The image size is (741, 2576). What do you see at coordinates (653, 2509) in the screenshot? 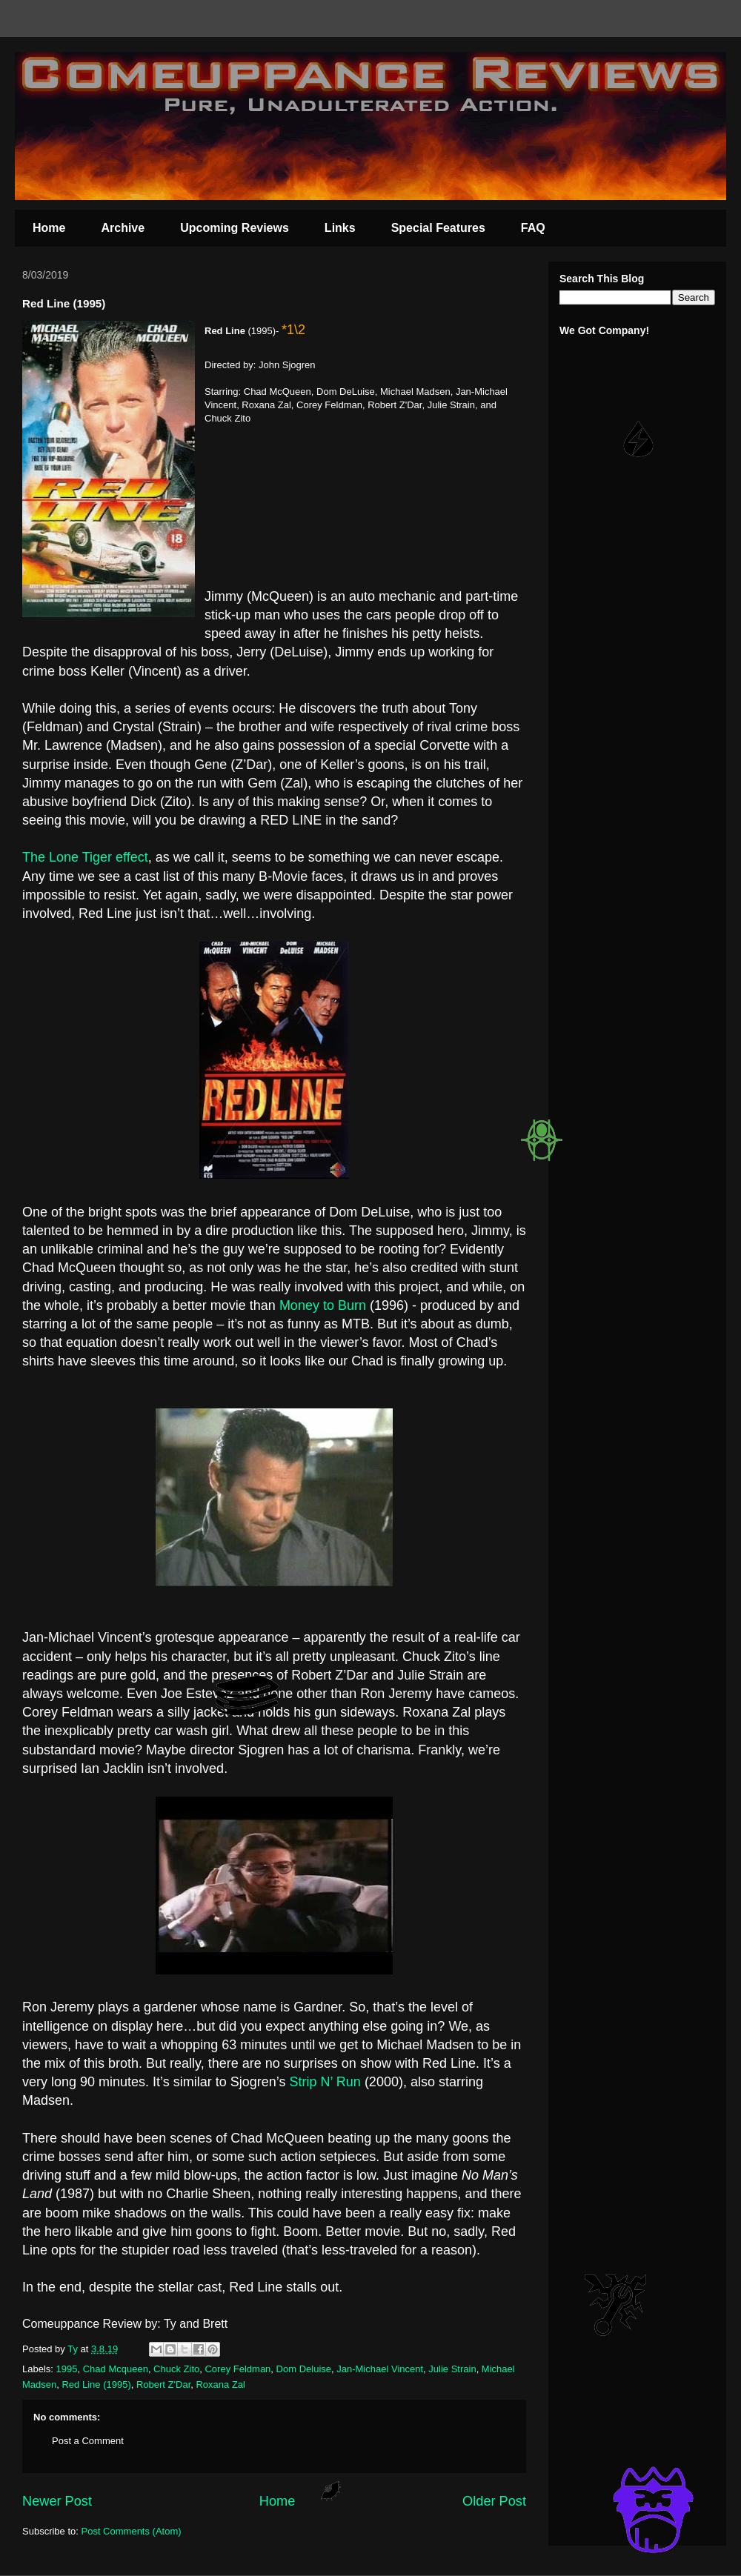
I see `select the old king character or unit` at bounding box center [653, 2509].